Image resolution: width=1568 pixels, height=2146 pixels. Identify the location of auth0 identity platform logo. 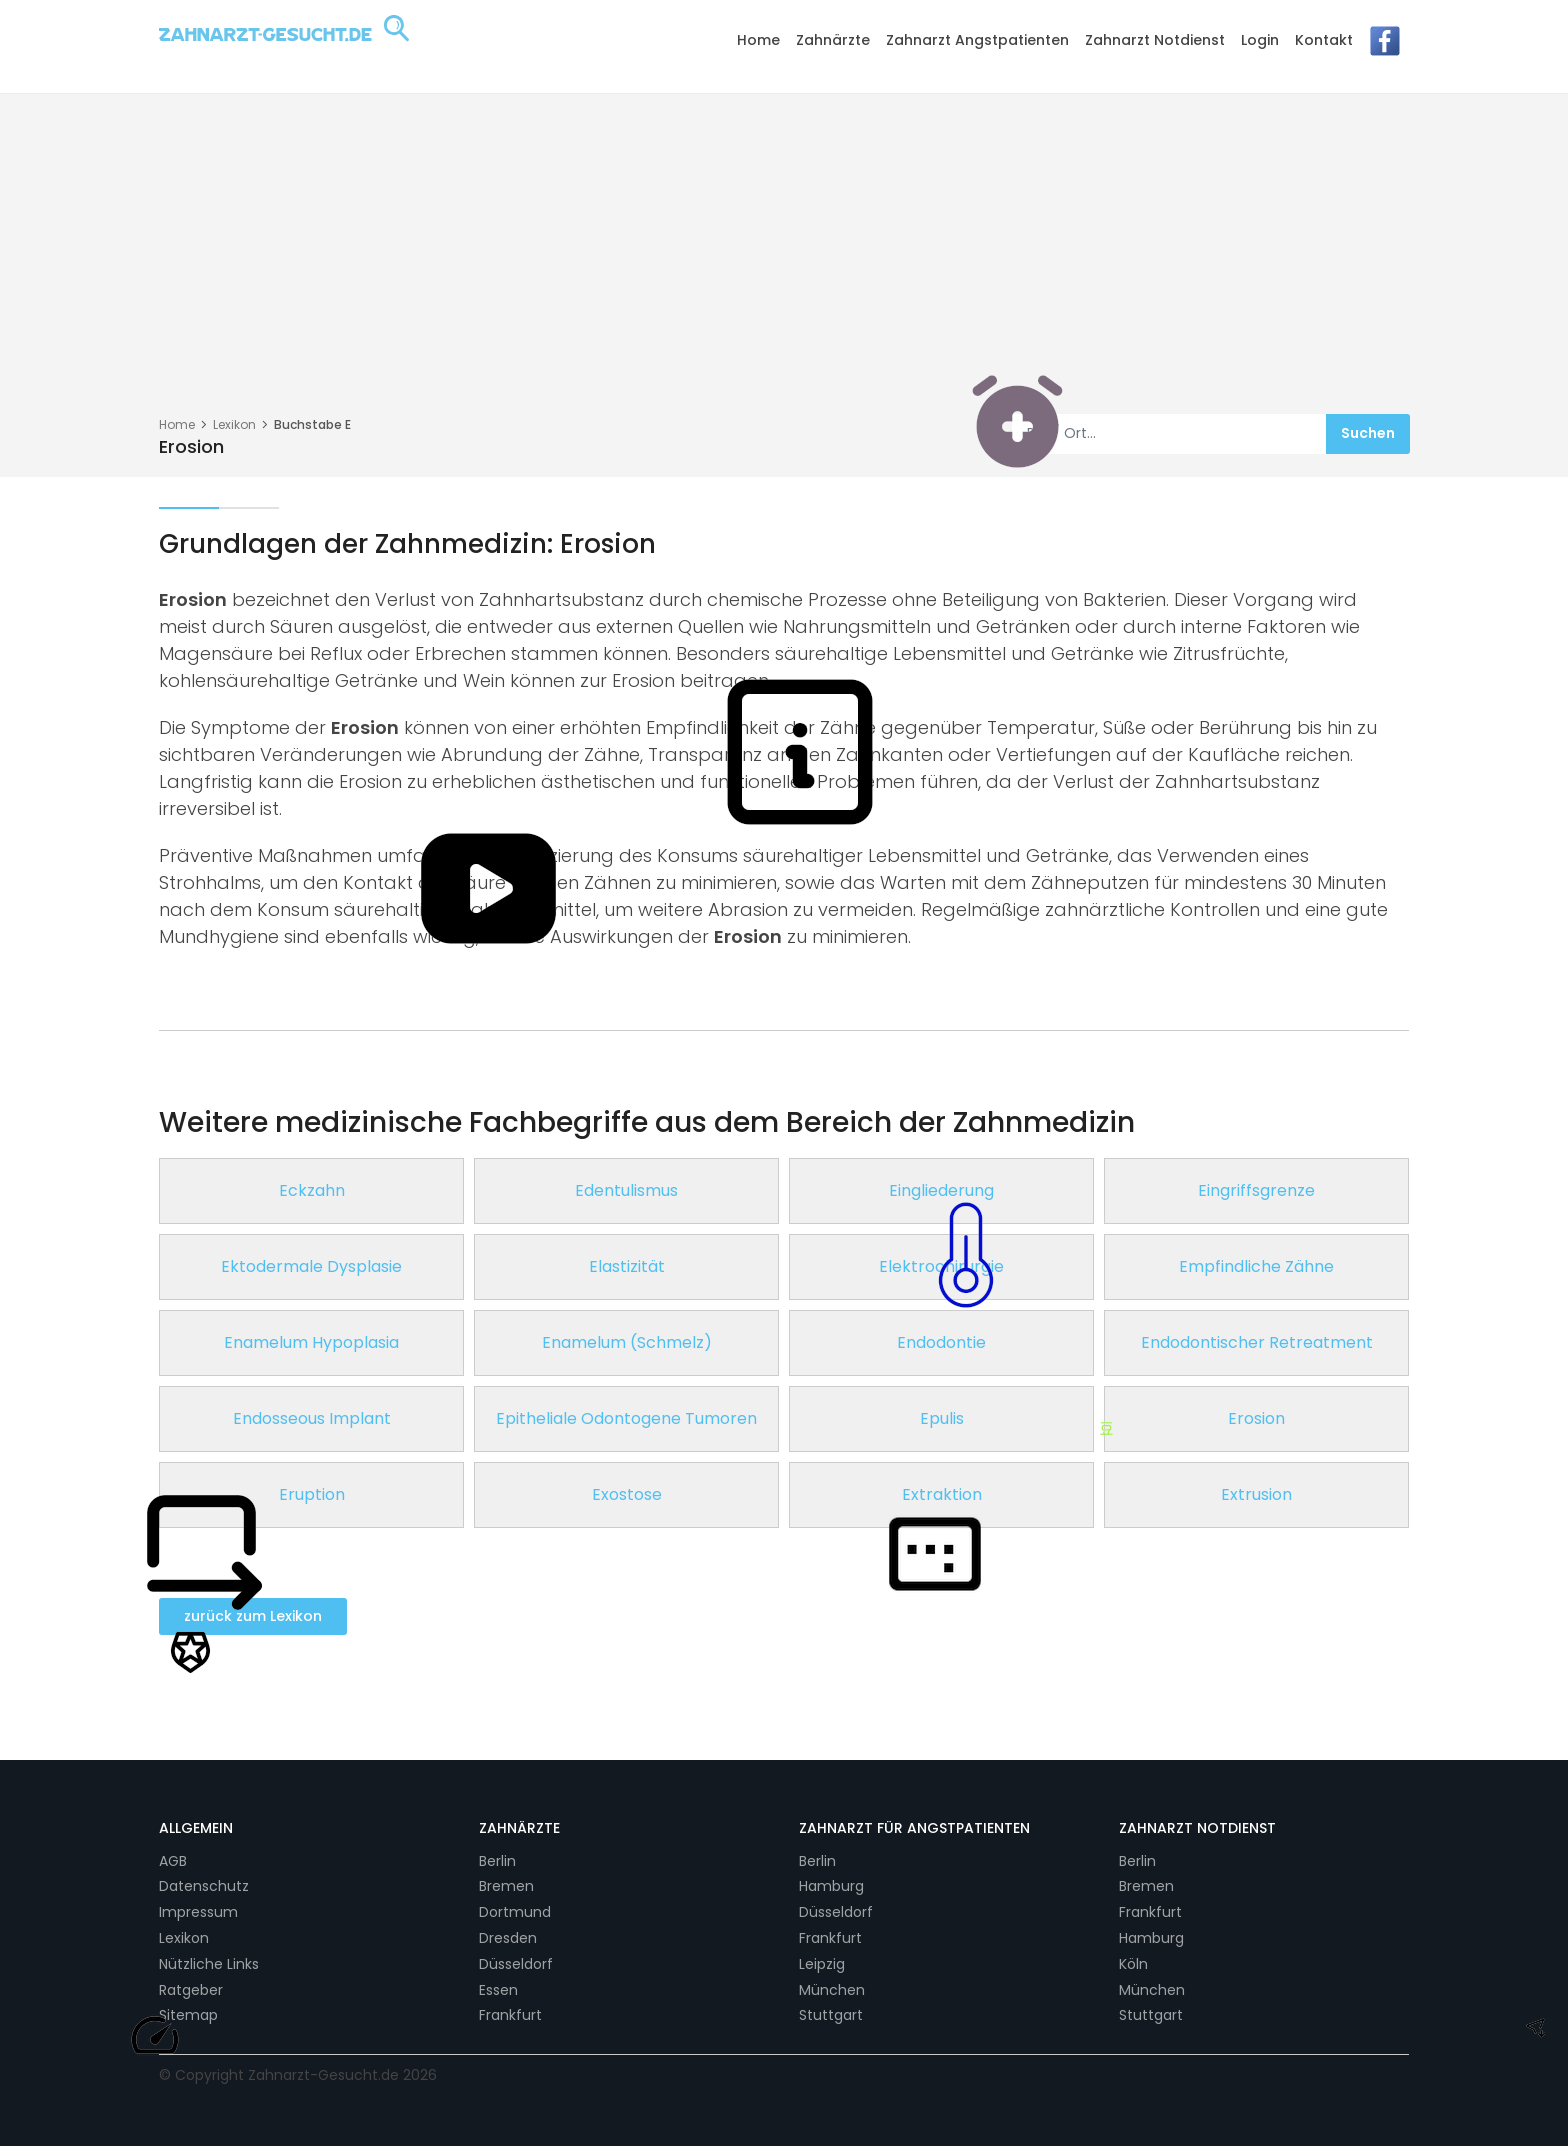
(190, 1651).